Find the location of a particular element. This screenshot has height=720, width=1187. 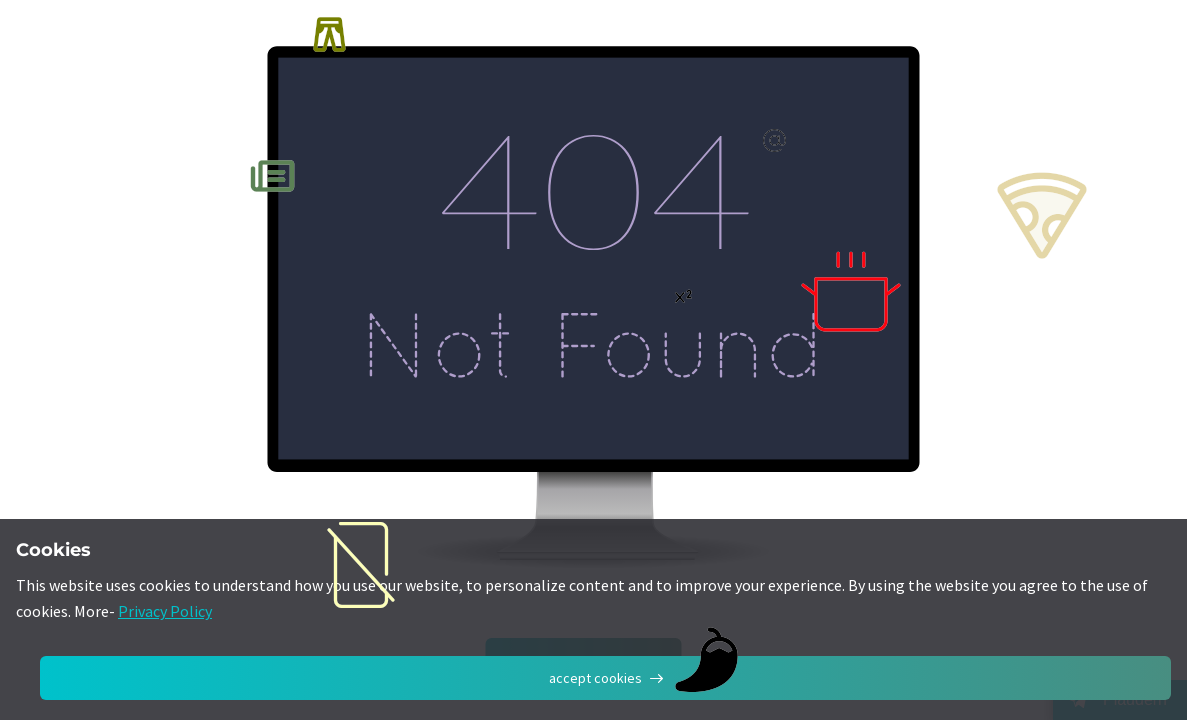

access recipes or cooking features is located at coordinates (851, 298).